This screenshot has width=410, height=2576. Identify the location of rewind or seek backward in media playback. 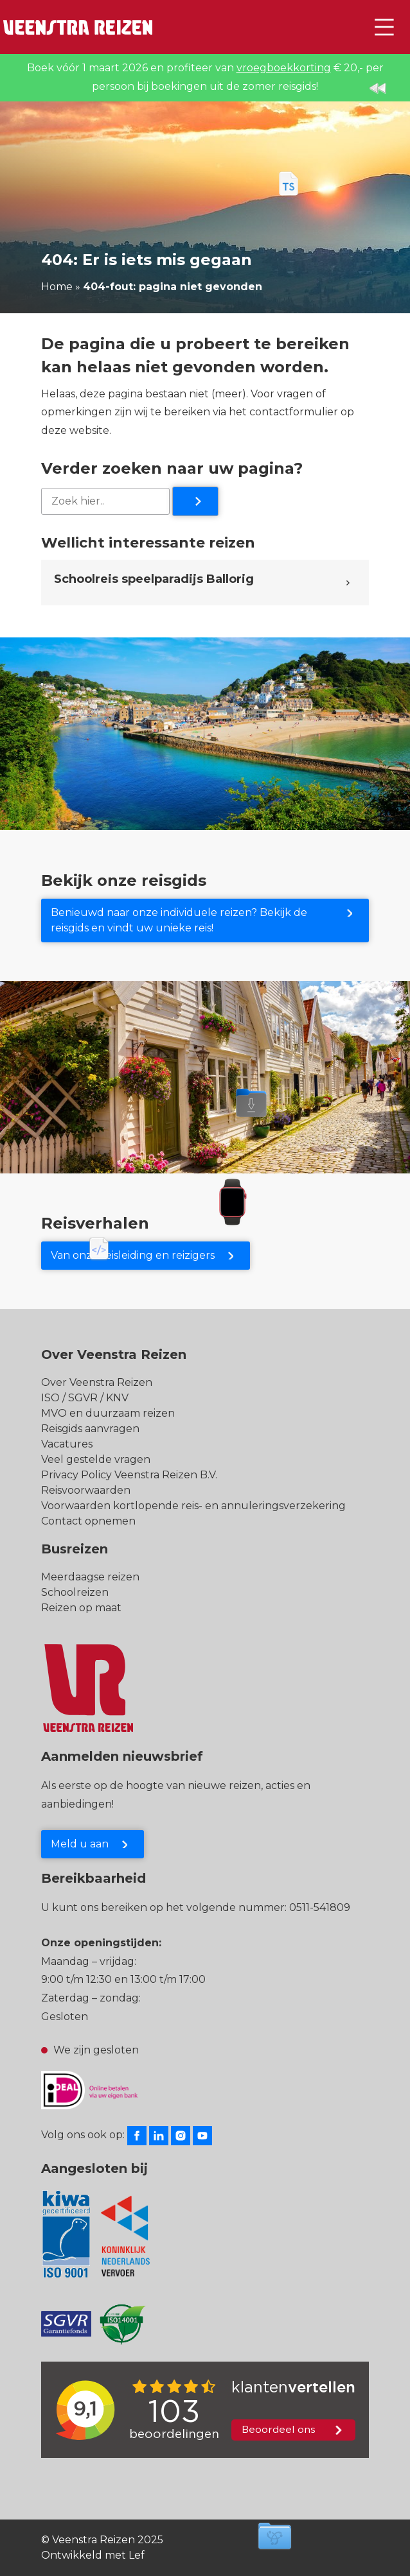
(377, 88).